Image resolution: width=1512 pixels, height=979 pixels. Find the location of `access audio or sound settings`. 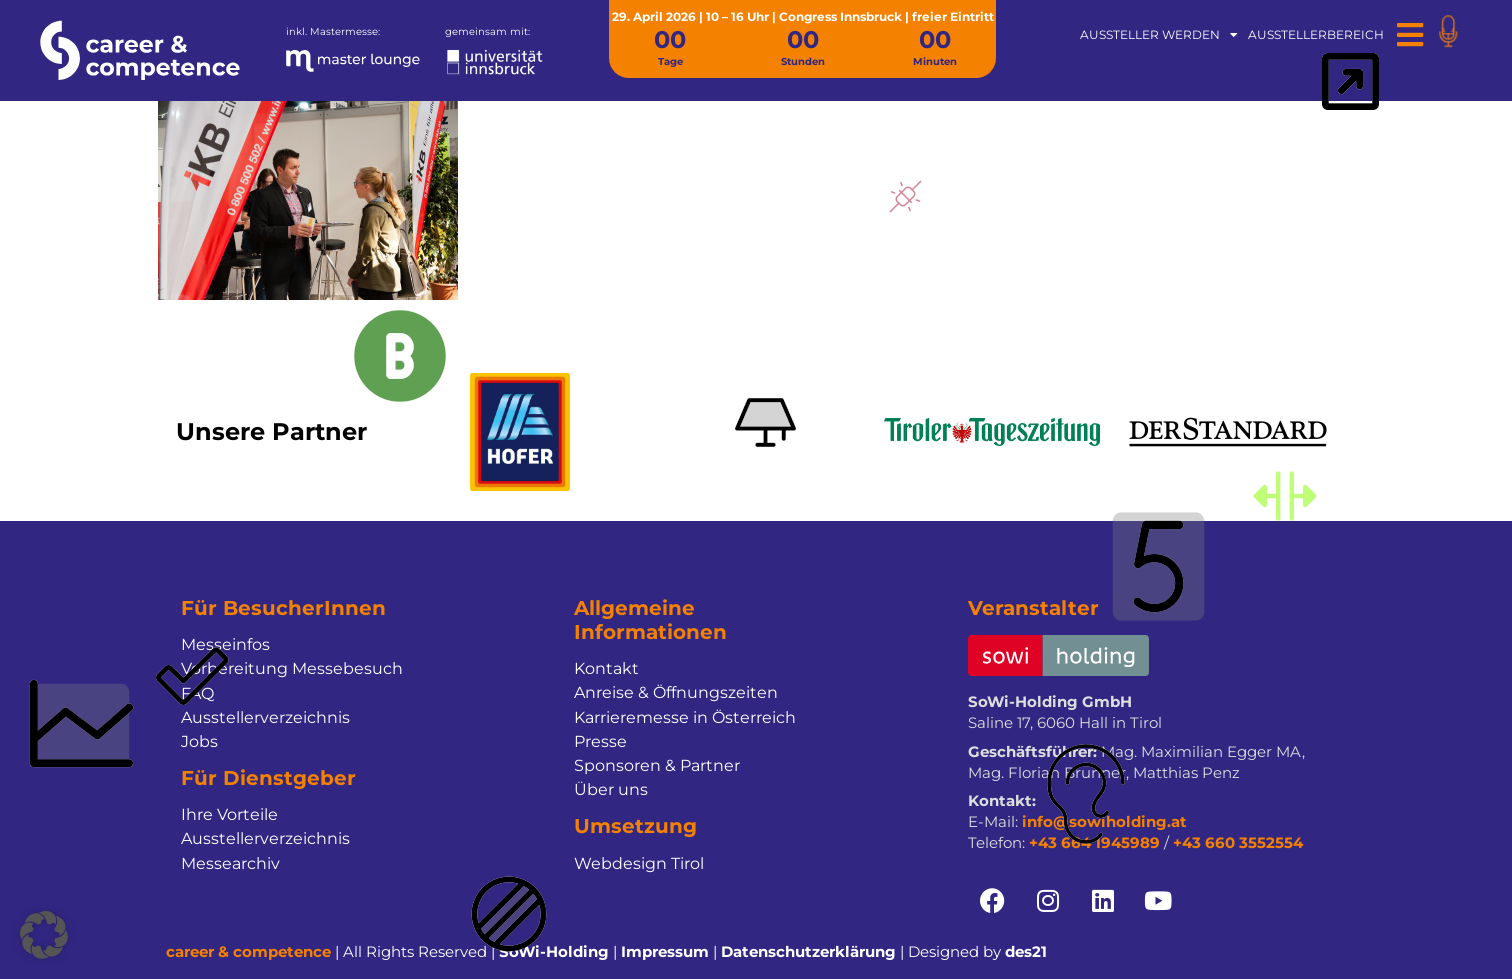

access audio or sound settings is located at coordinates (1086, 794).